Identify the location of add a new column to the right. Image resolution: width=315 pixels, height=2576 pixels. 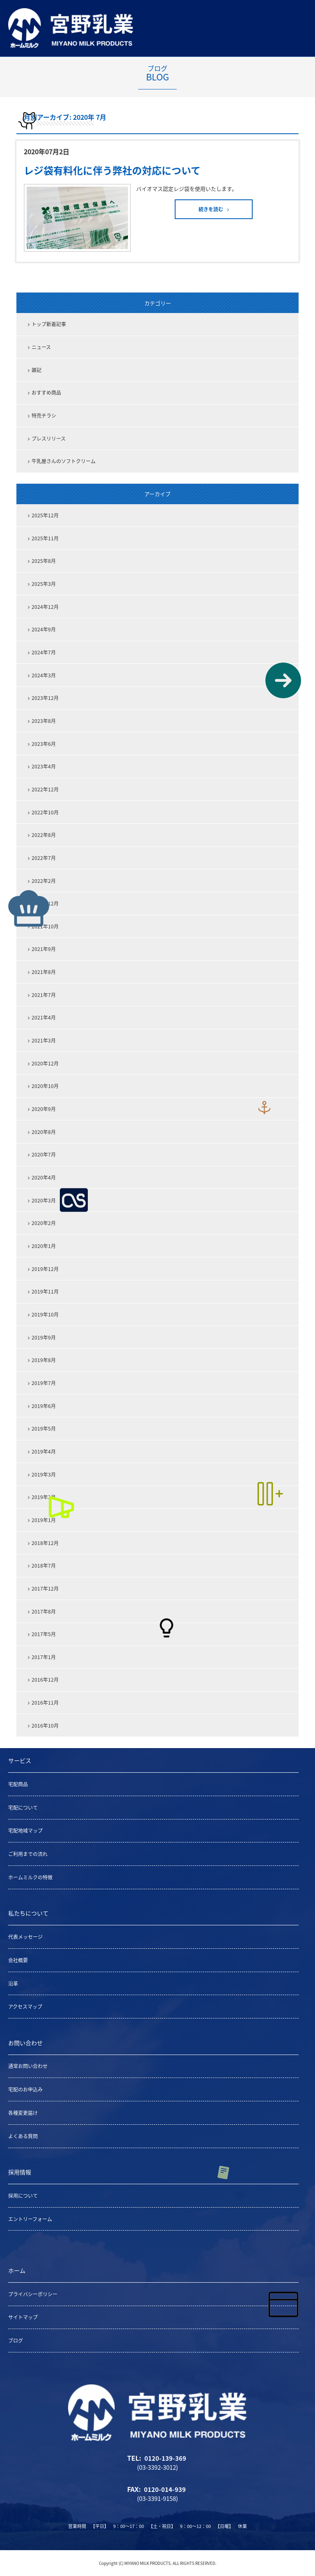
(268, 1494).